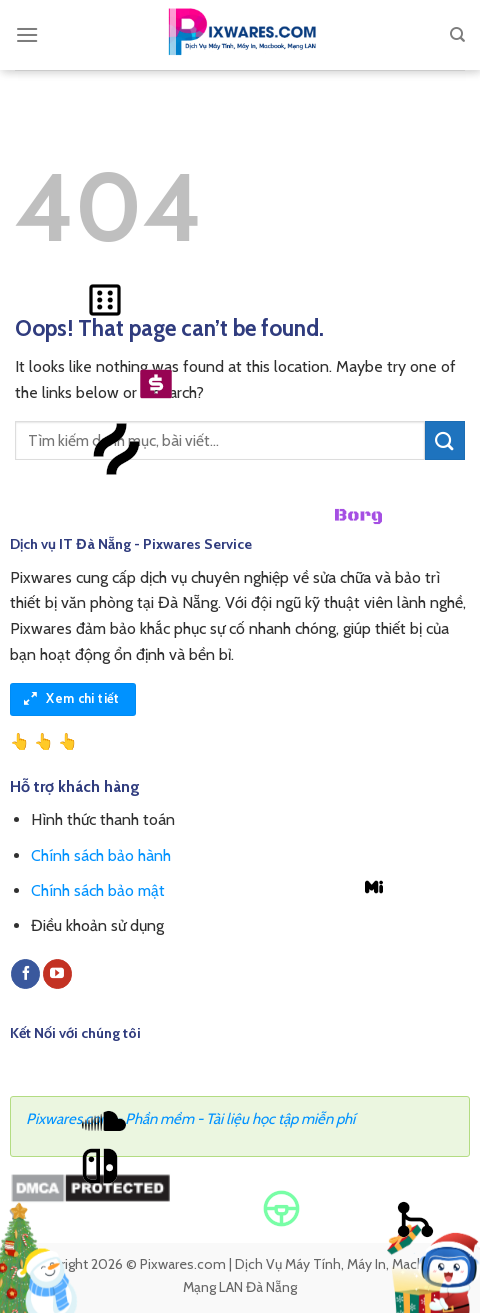 This screenshot has height=1313, width=480. What do you see at coordinates (116, 449) in the screenshot?
I see `hotjar analytics and feedback tool logo` at bounding box center [116, 449].